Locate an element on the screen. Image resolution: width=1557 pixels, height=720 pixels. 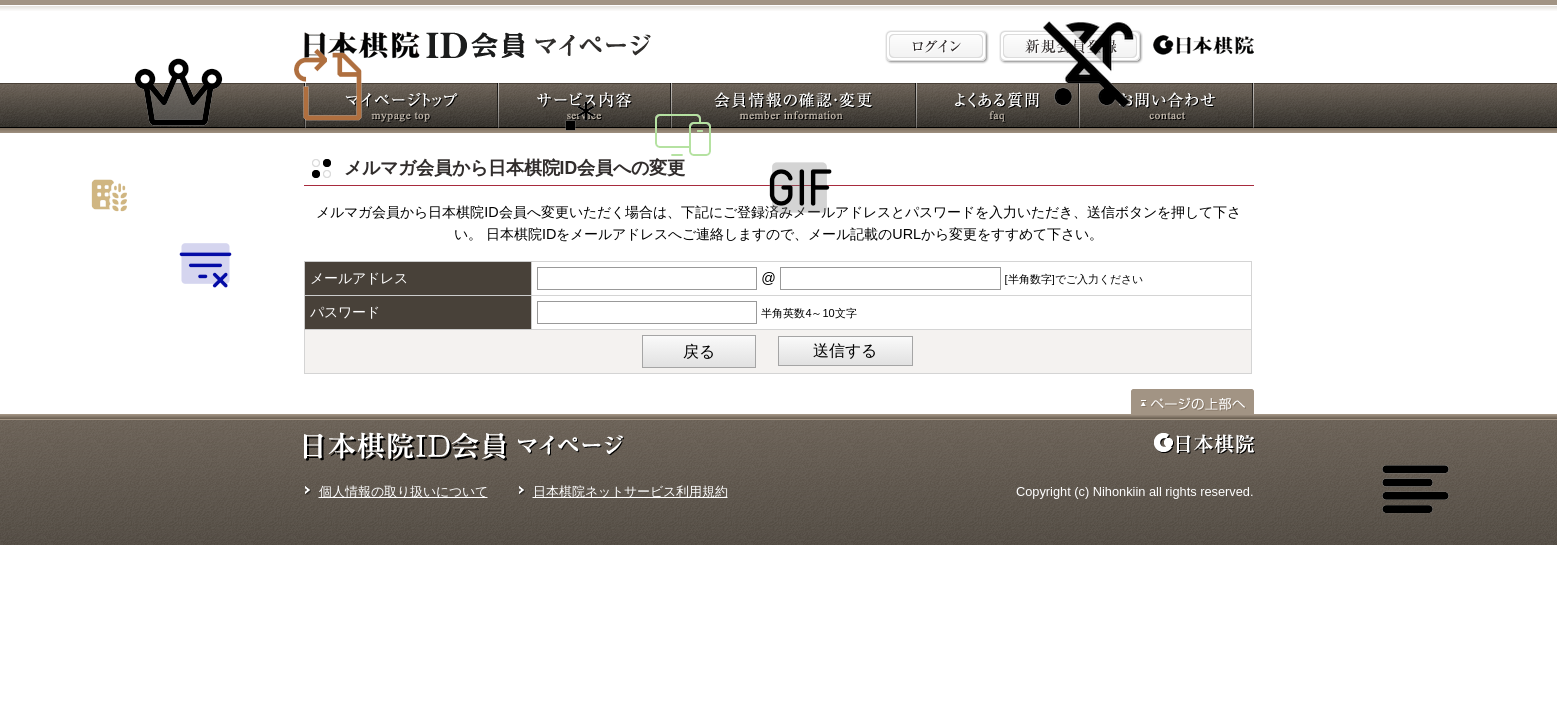
insert a gif into your message is located at coordinates (799, 187).